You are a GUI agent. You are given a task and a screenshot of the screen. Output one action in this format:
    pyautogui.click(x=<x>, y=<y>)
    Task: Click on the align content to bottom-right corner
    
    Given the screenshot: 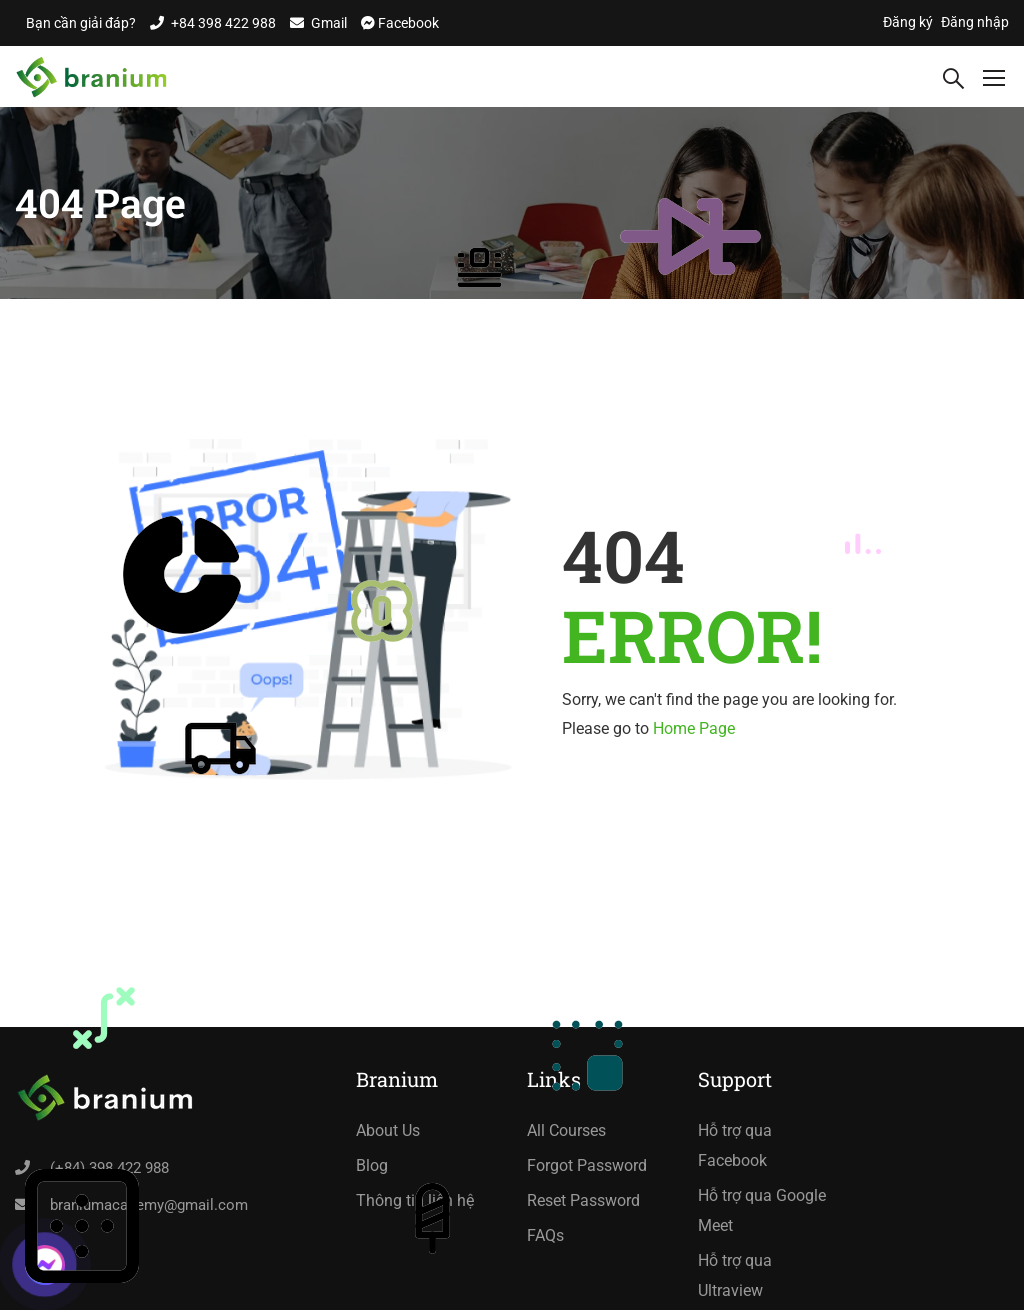 What is the action you would take?
    pyautogui.click(x=587, y=1055)
    